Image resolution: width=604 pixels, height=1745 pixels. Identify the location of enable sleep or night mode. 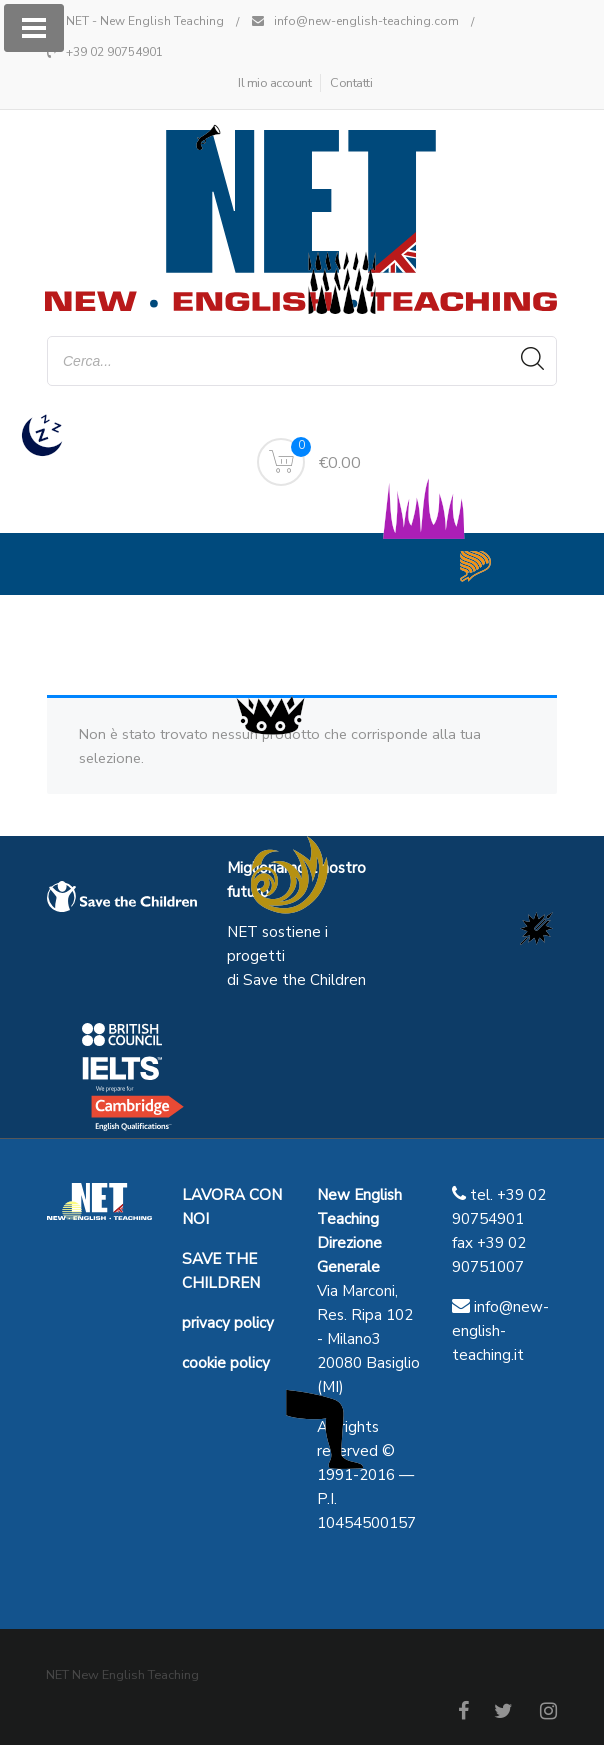
(42, 435).